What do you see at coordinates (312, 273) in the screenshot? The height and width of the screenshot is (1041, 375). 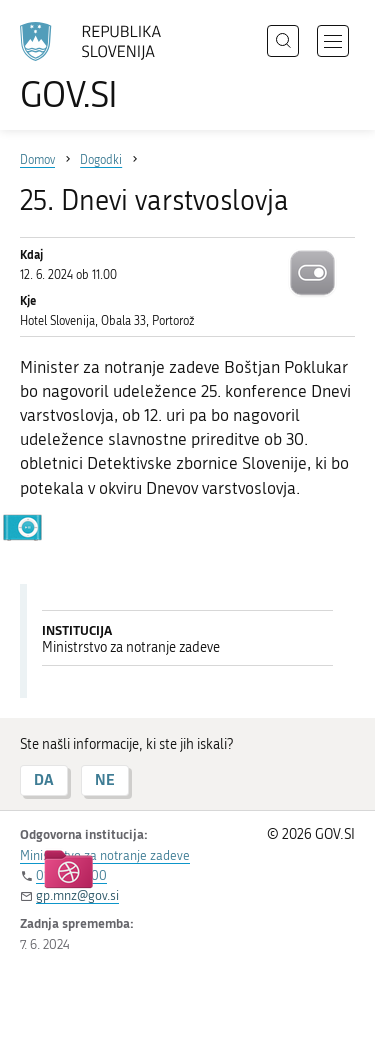 I see `access zoom accessibility settings` at bounding box center [312, 273].